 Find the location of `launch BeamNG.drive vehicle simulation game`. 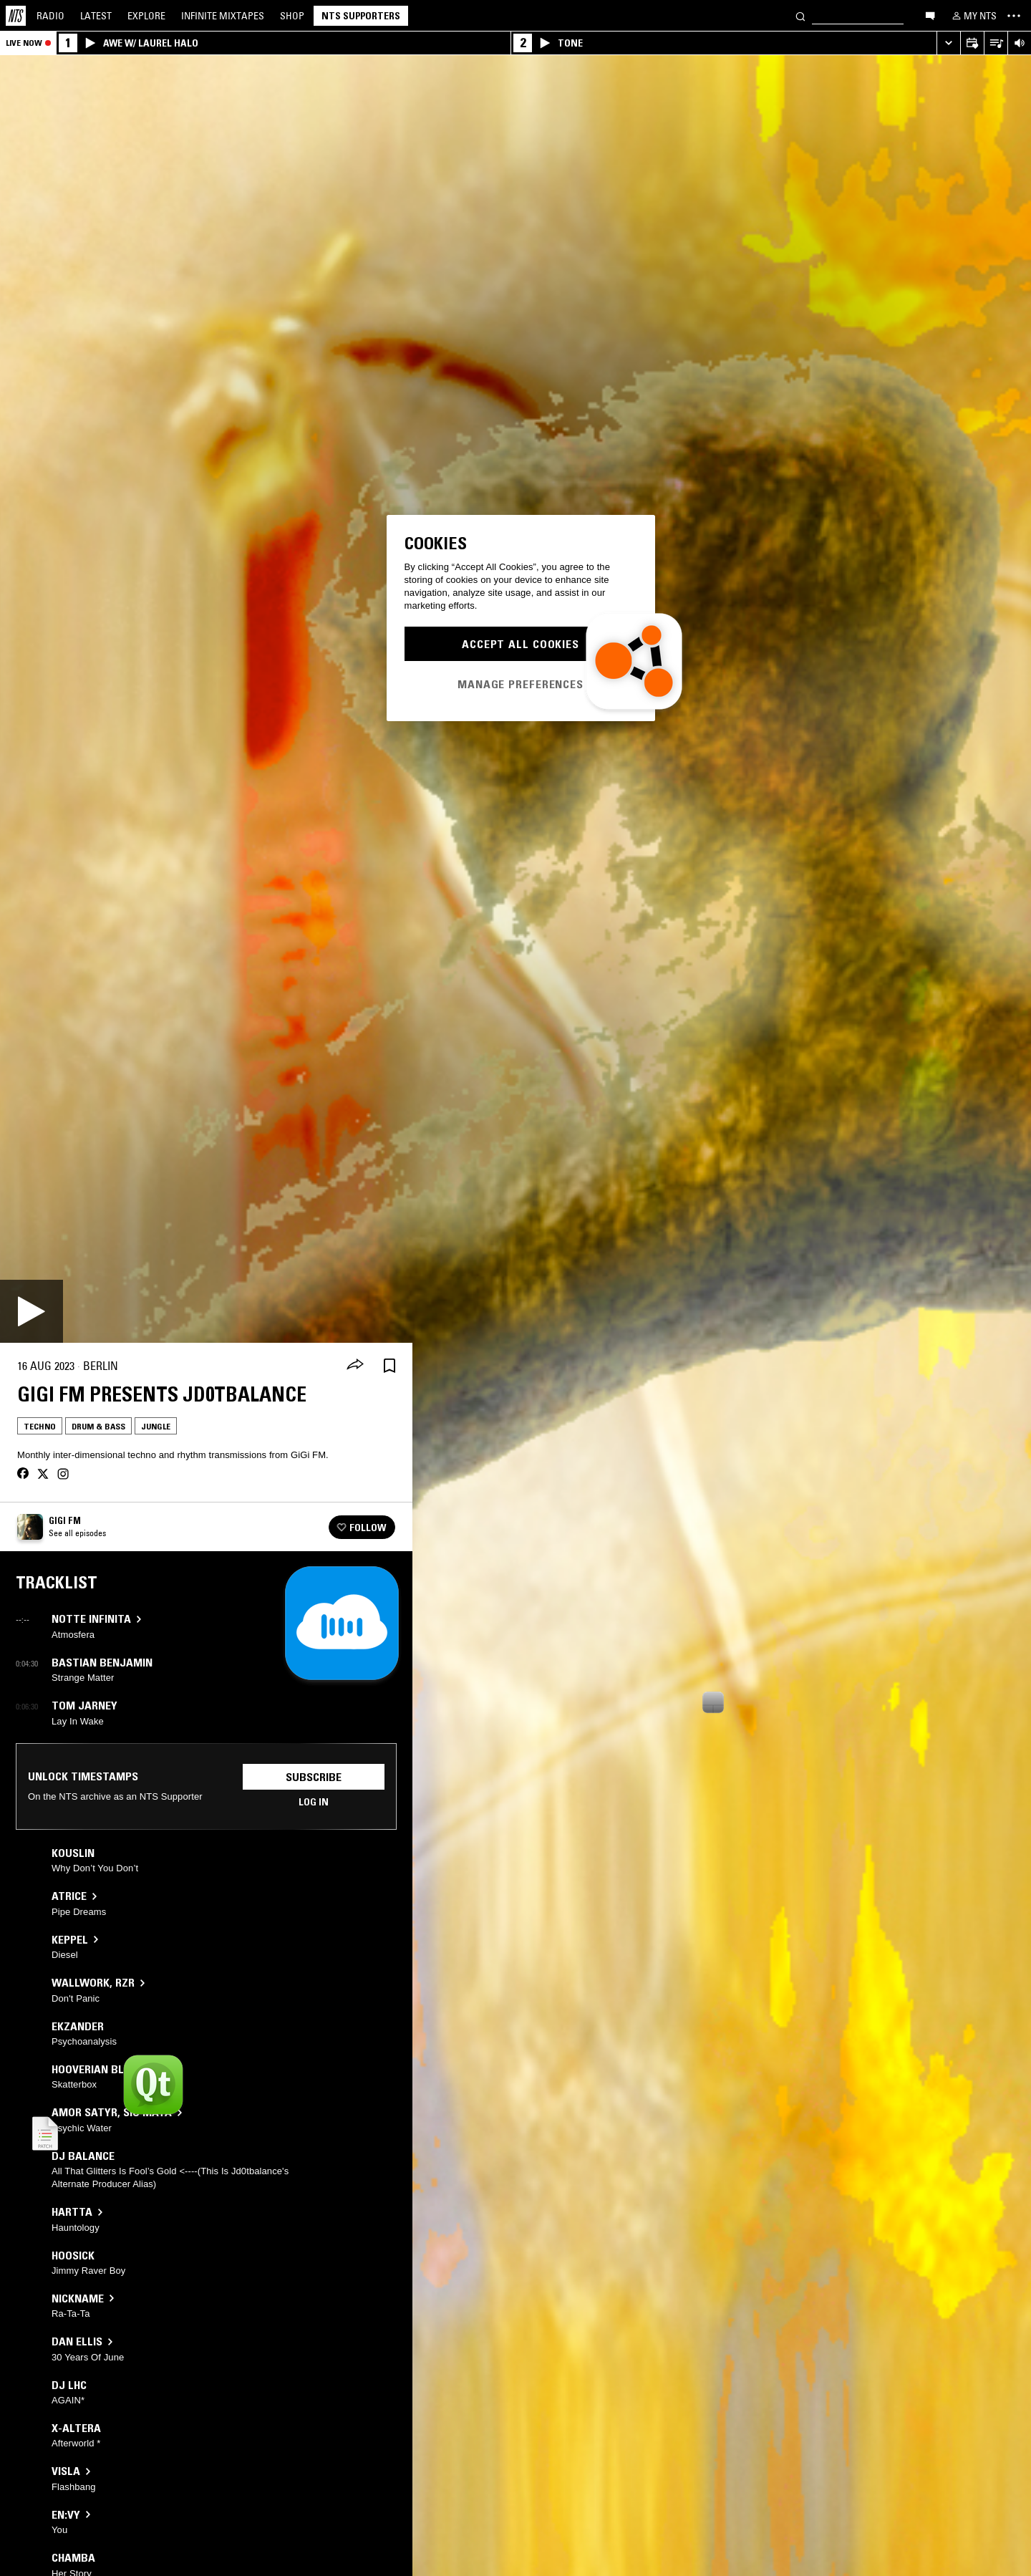

launch BeamNG.drive vehicle simulation game is located at coordinates (634, 661).